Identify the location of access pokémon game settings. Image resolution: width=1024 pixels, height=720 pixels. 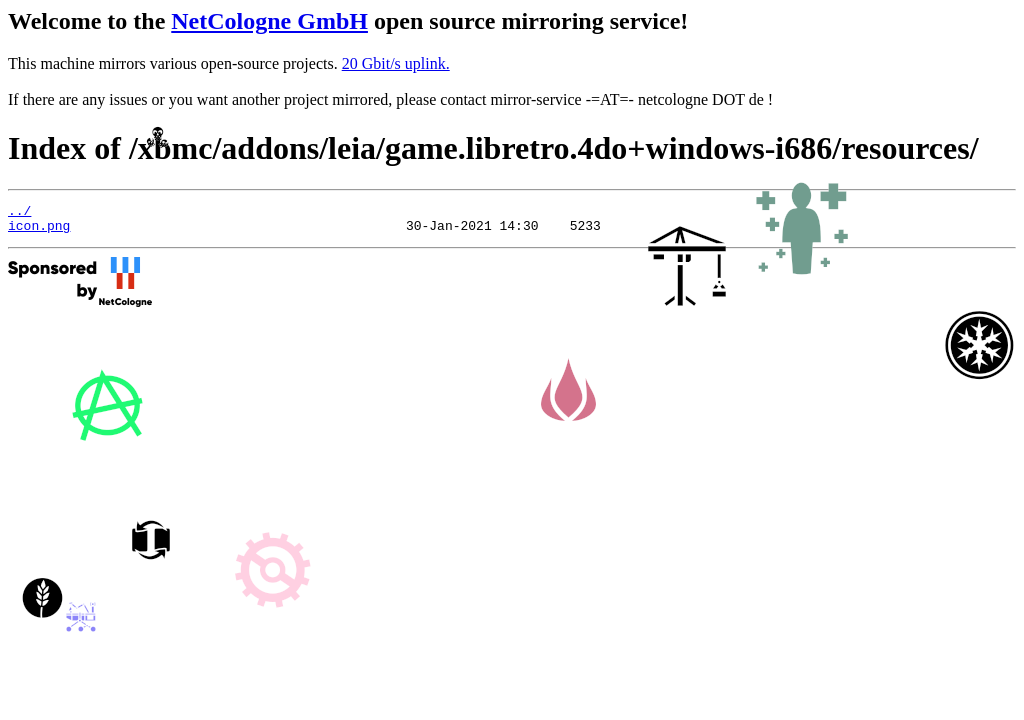
(272, 569).